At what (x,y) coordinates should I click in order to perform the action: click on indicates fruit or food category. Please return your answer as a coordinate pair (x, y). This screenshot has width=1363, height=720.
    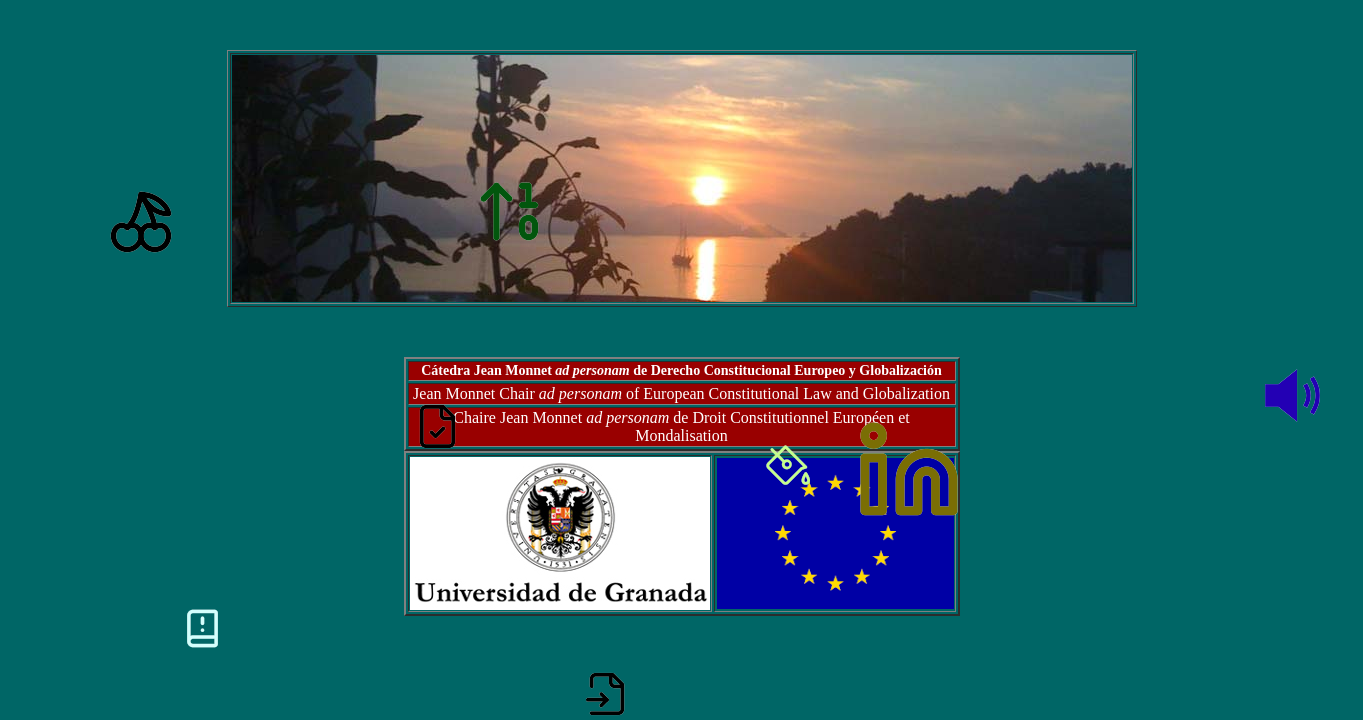
    Looking at the image, I should click on (141, 222).